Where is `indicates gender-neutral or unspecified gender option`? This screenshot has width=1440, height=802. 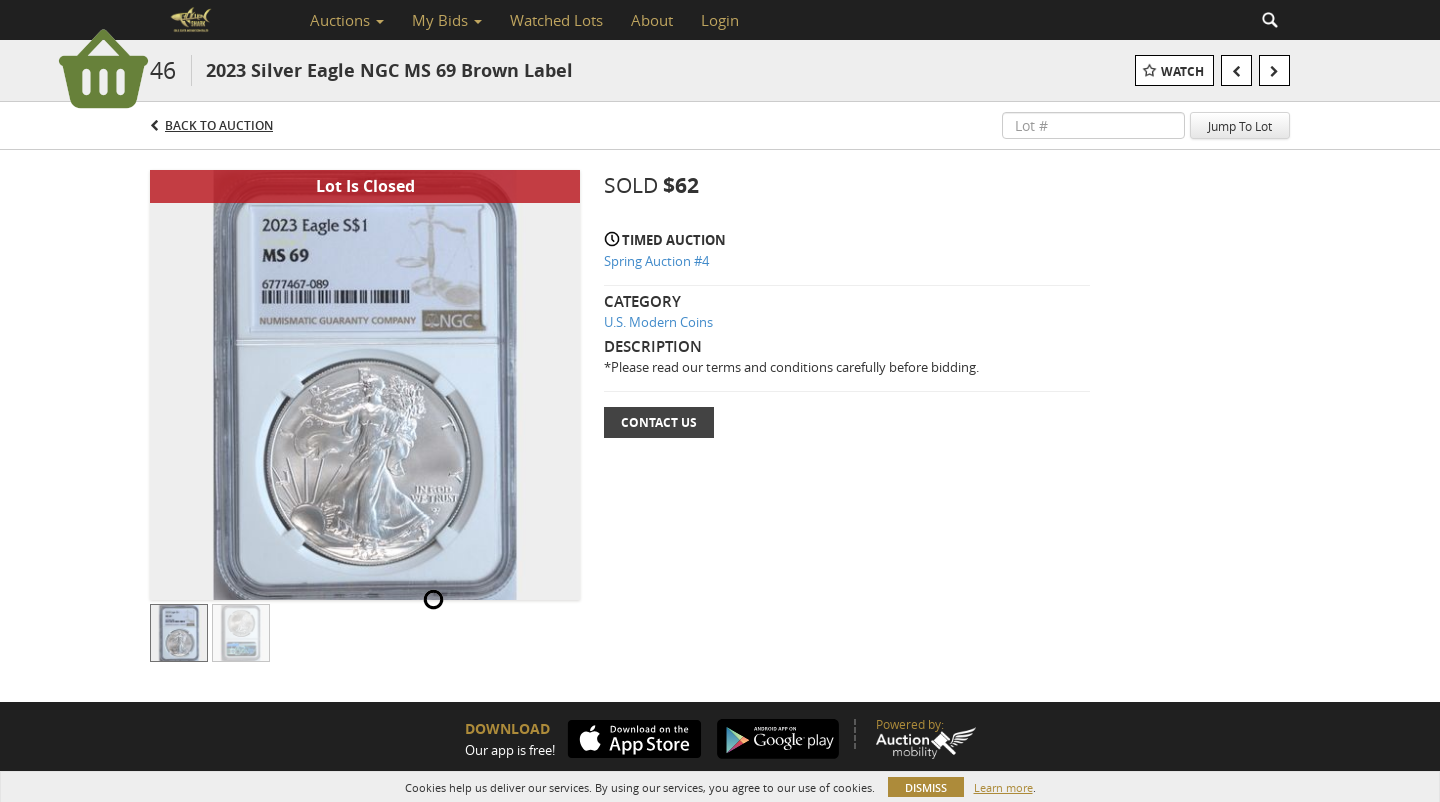 indicates gender-neutral or unspecified gender option is located at coordinates (433, 599).